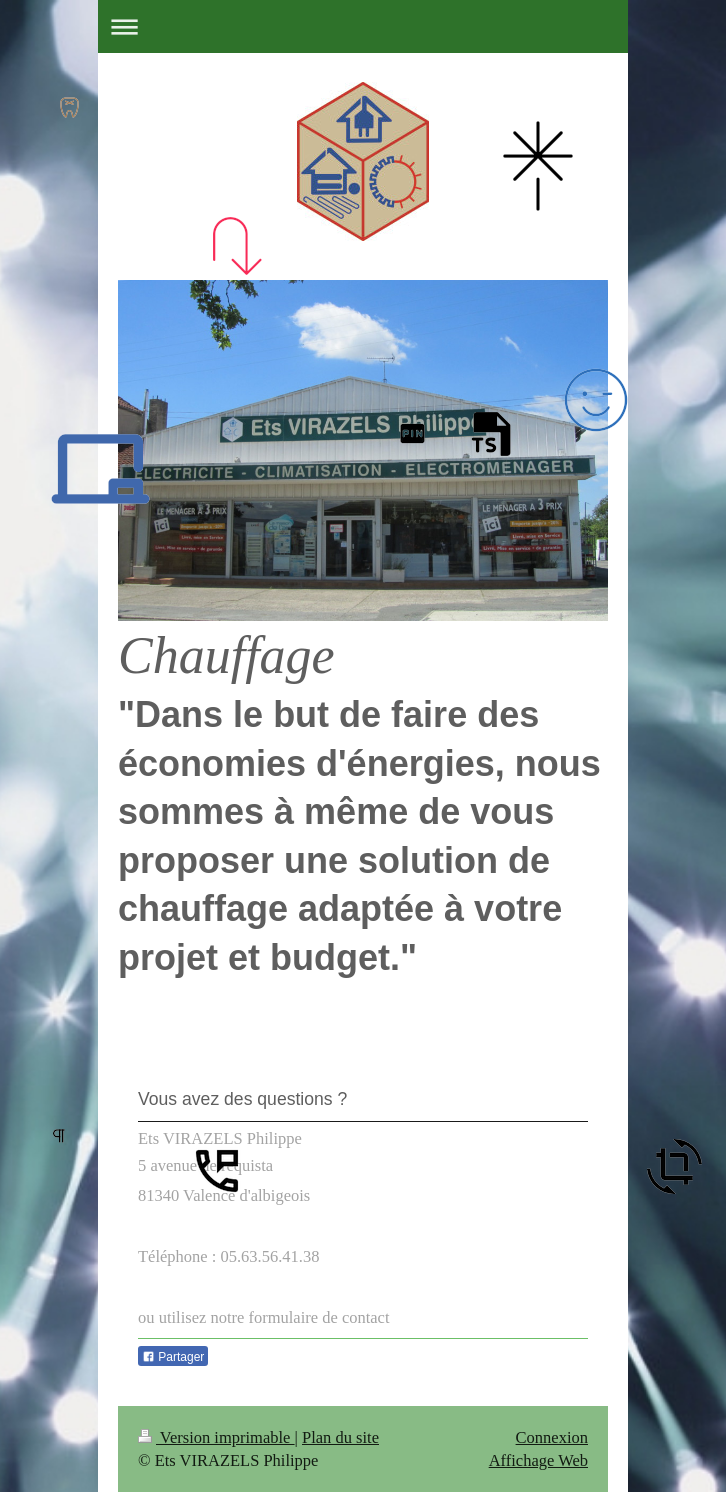 The width and height of the screenshot is (726, 1492). What do you see at coordinates (217, 1171) in the screenshot?
I see `access voicemail or phone messages` at bounding box center [217, 1171].